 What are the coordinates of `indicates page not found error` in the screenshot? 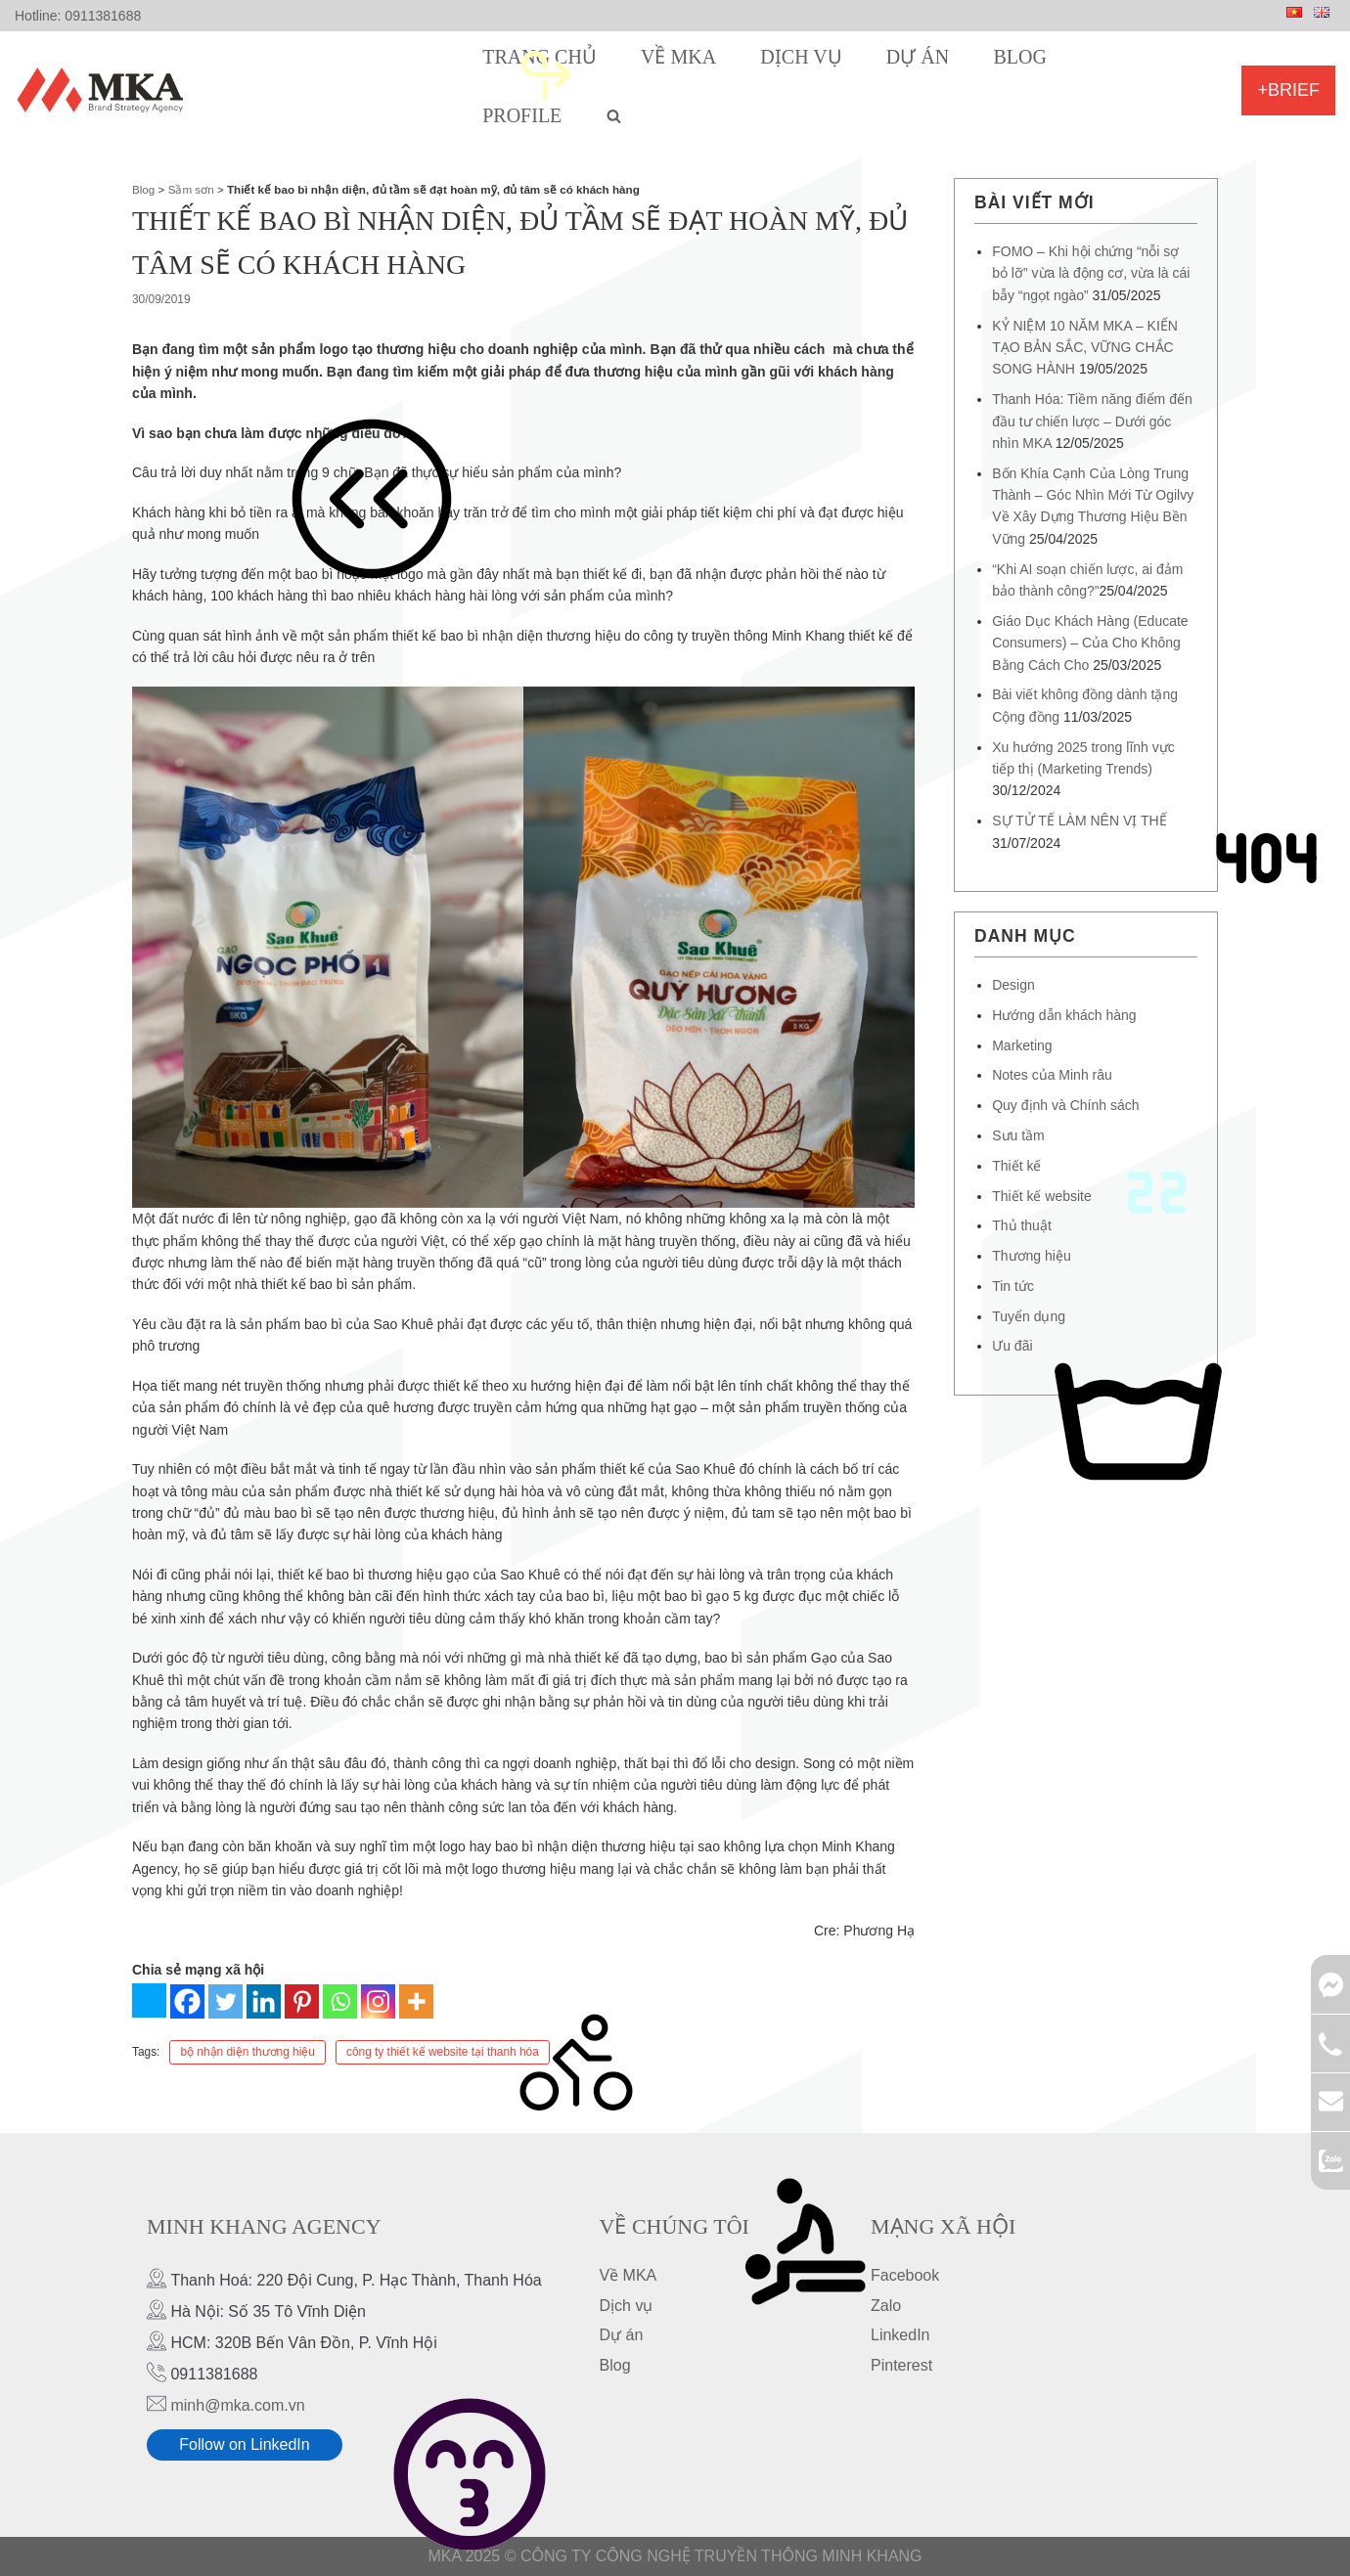 It's located at (1266, 858).